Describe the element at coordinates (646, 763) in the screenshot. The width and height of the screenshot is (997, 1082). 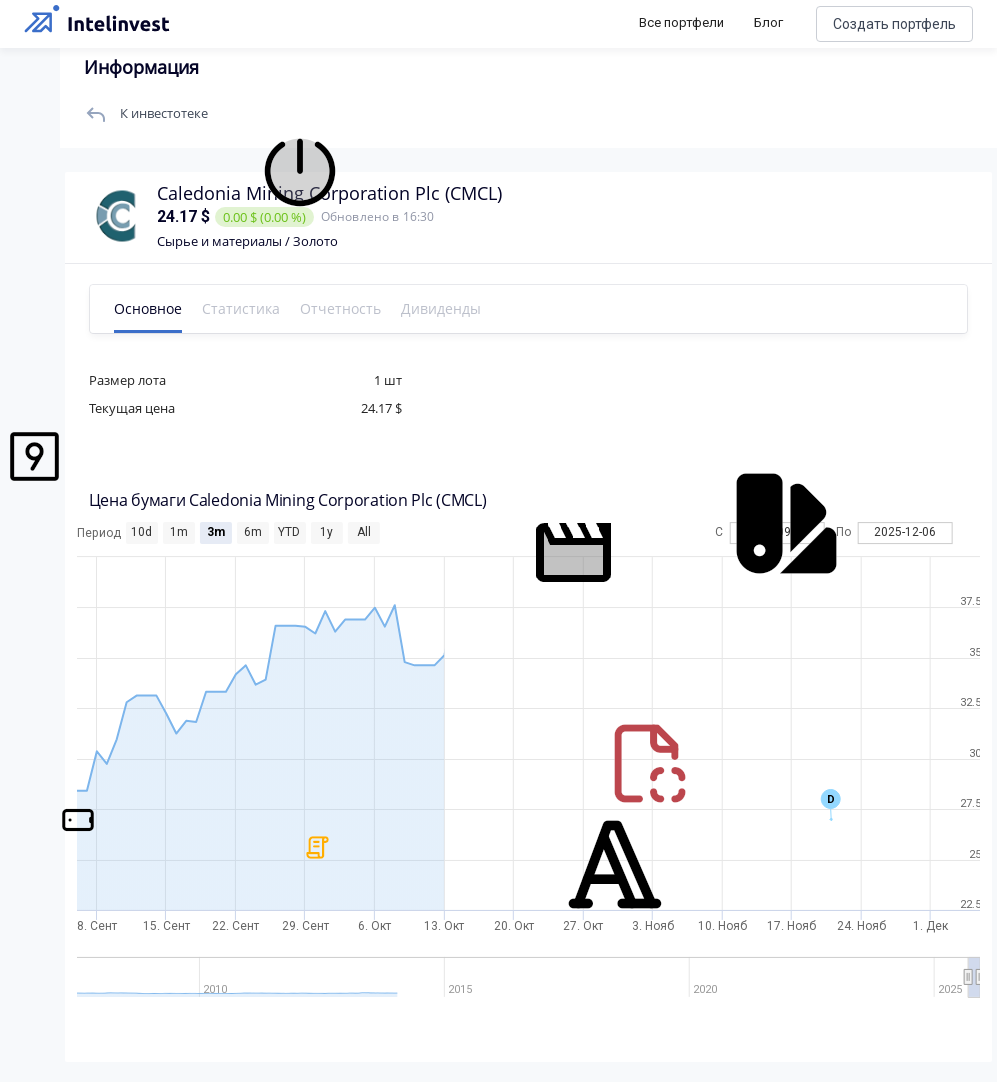
I see `scan a document` at that location.